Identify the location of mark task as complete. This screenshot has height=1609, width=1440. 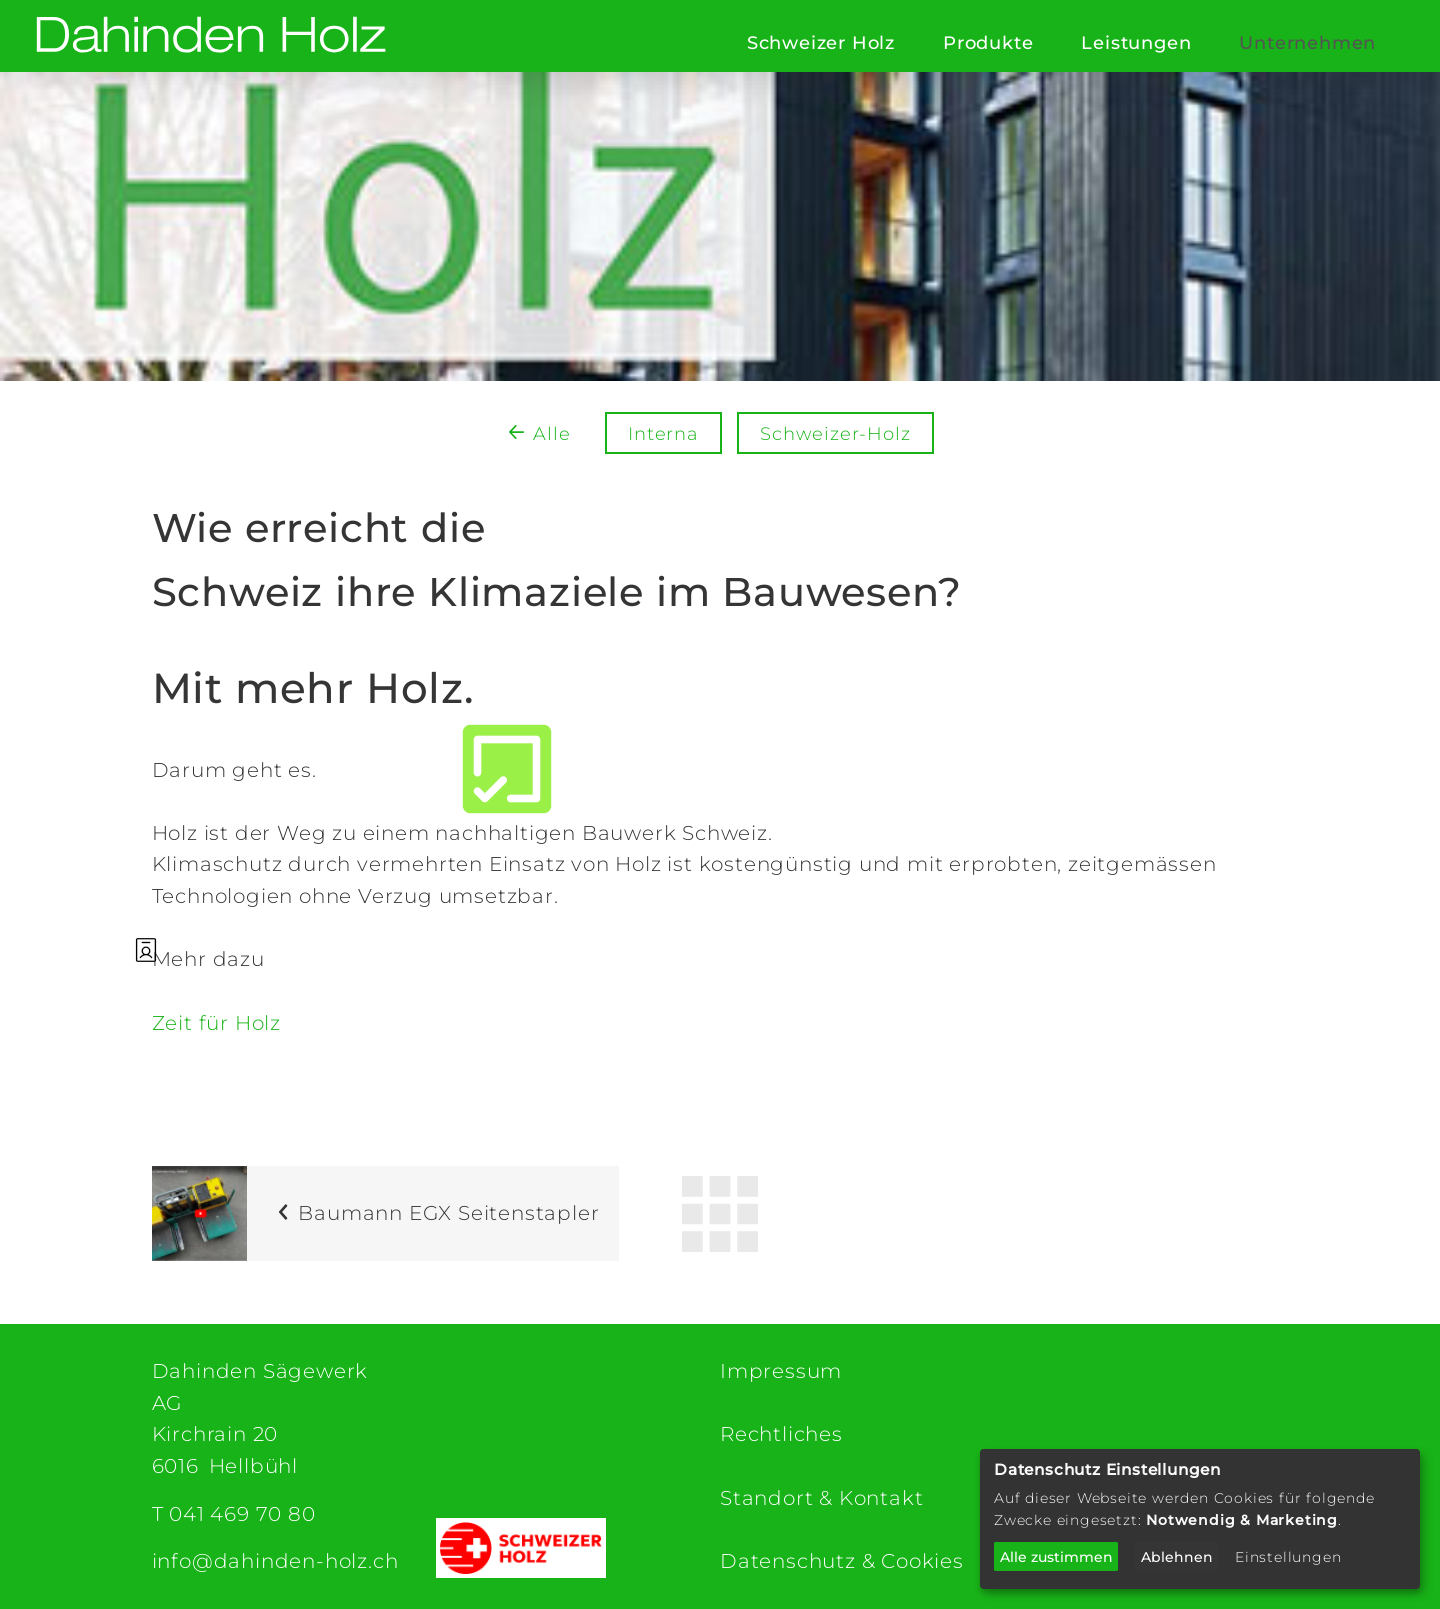
(507, 769).